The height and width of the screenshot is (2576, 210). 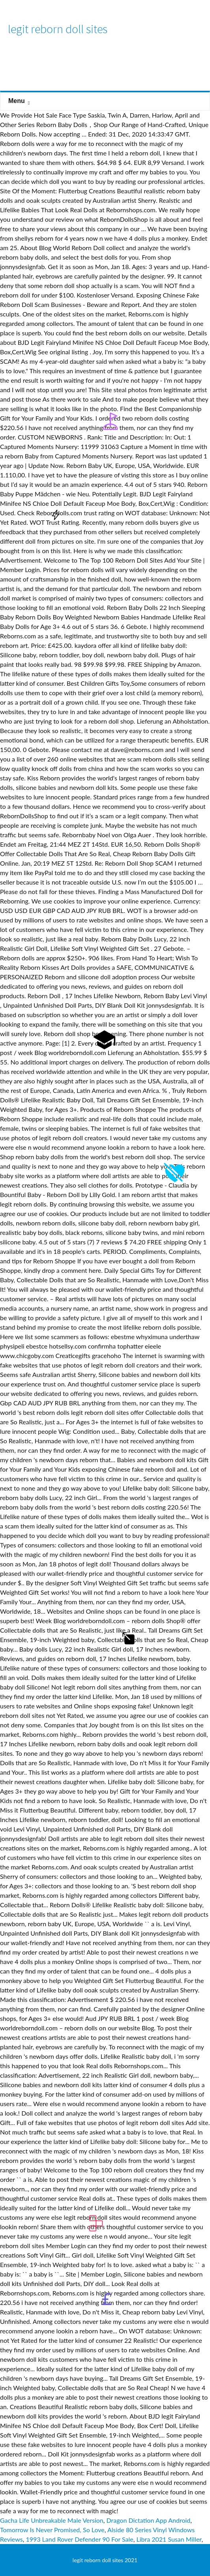 What do you see at coordinates (128, 1638) in the screenshot?
I see `open link in new window` at bounding box center [128, 1638].